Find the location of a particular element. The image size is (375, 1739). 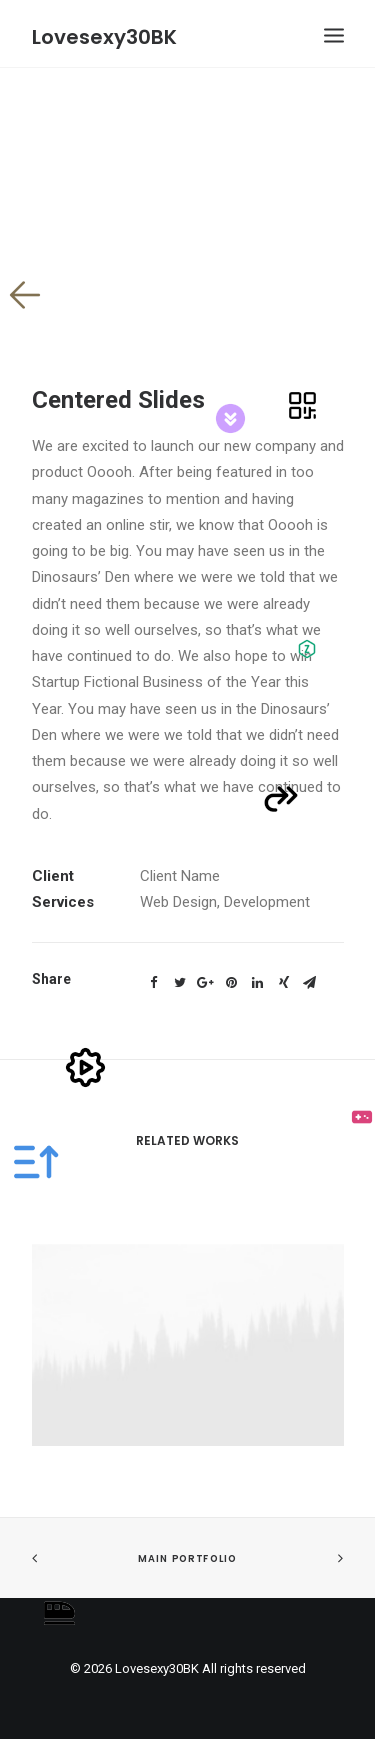

expand to show more content below is located at coordinates (230, 418).